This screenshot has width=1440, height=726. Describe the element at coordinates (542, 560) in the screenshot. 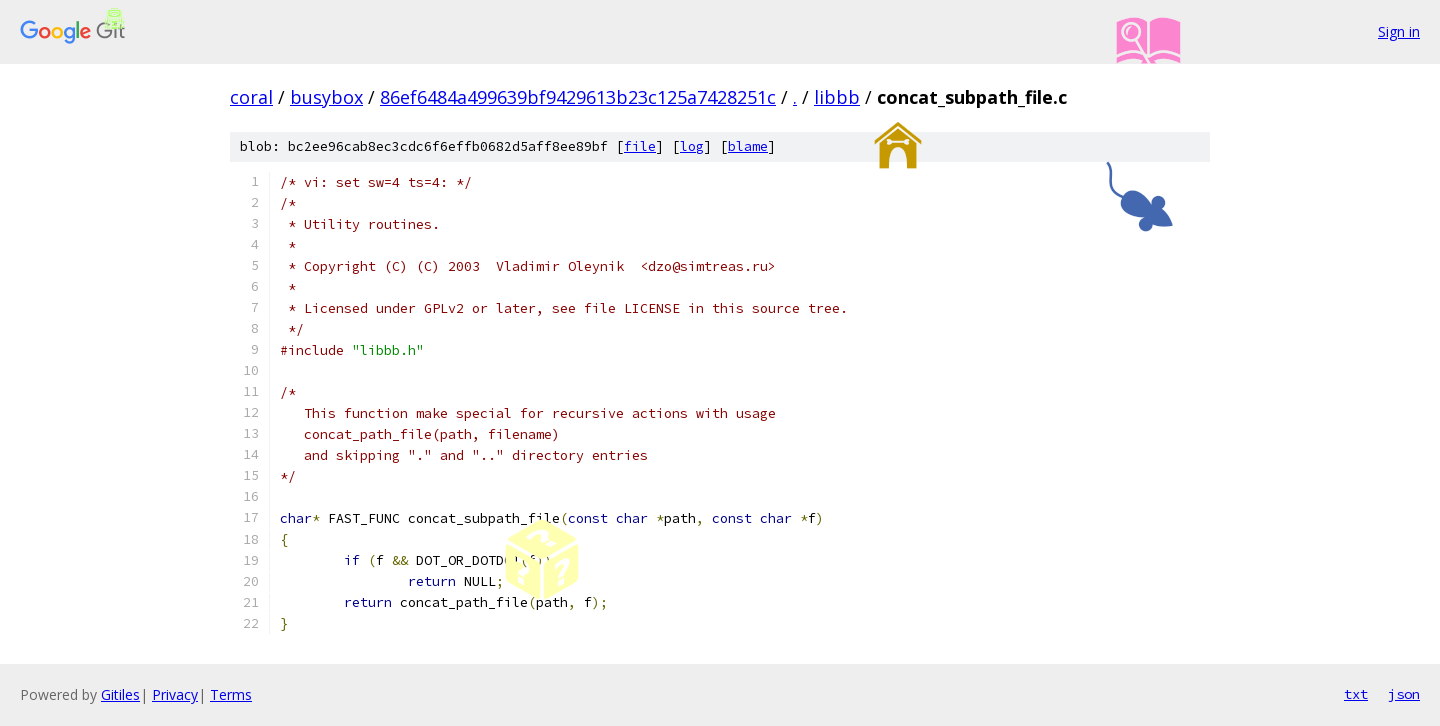

I see `randomize or shuffle selection` at that location.